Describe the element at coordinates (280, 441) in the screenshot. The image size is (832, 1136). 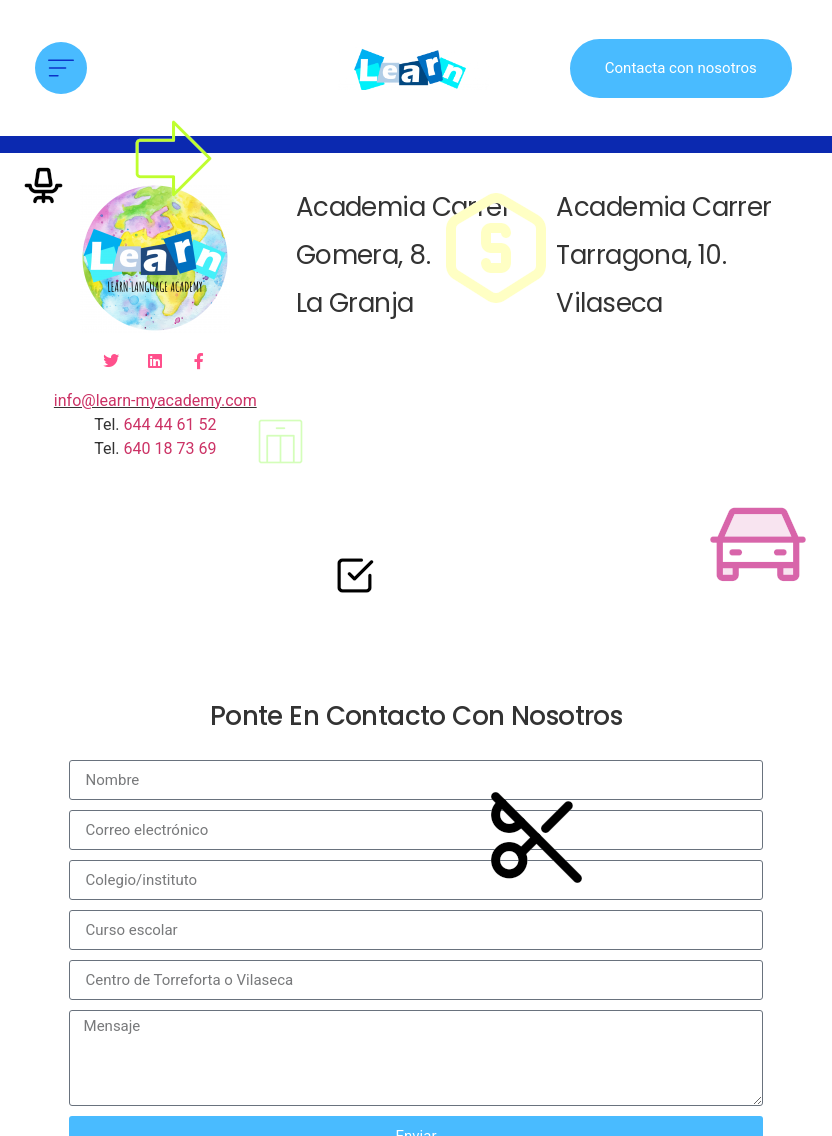
I see `indicates elevator access nearby` at that location.